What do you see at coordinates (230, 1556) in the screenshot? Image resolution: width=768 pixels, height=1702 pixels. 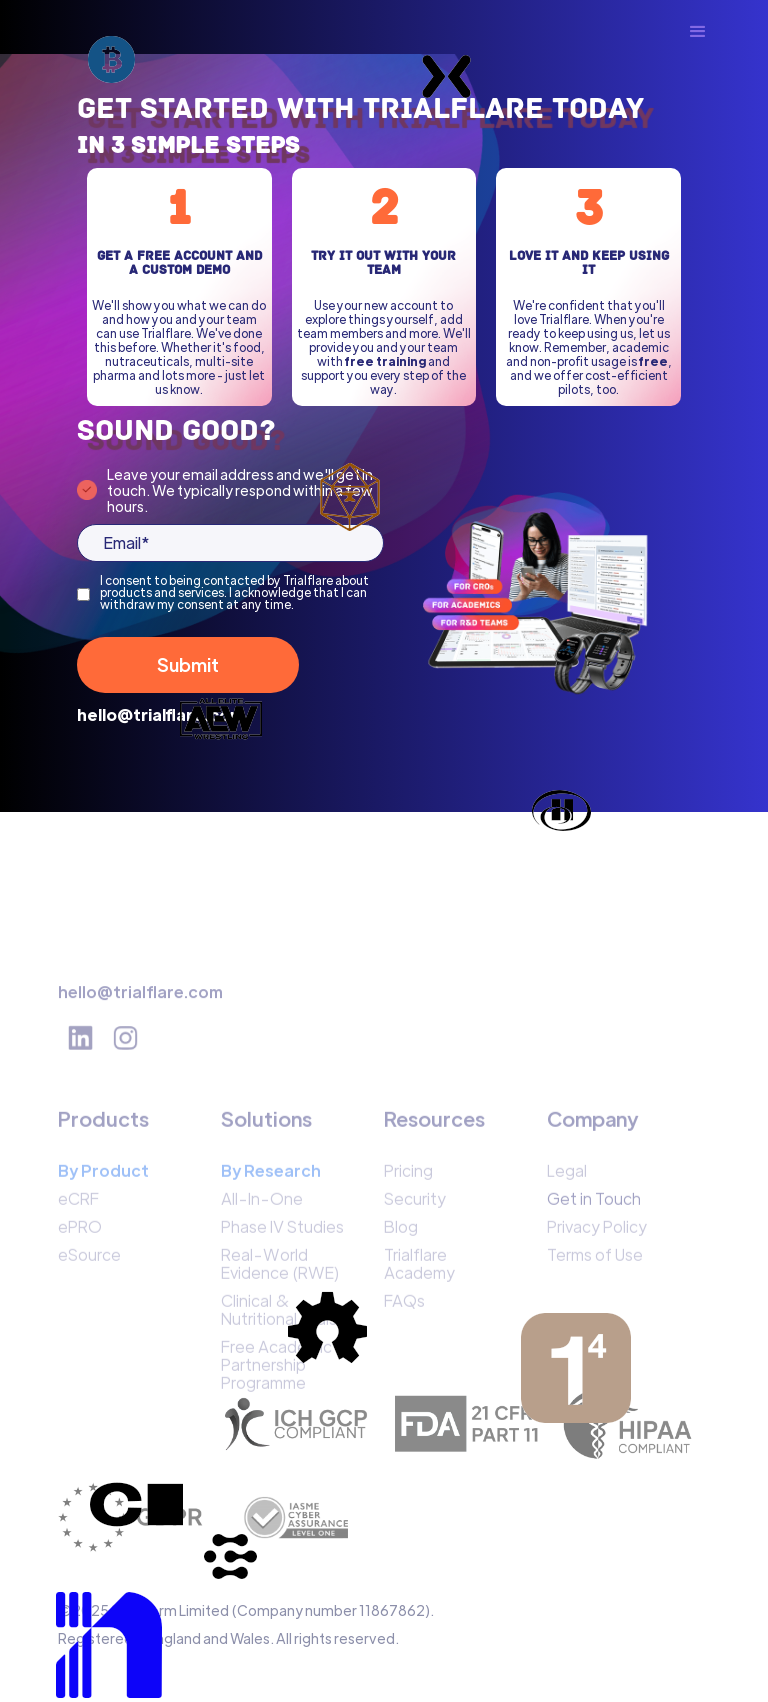 I see `open the Clarifai app or service` at bounding box center [230, 1556].